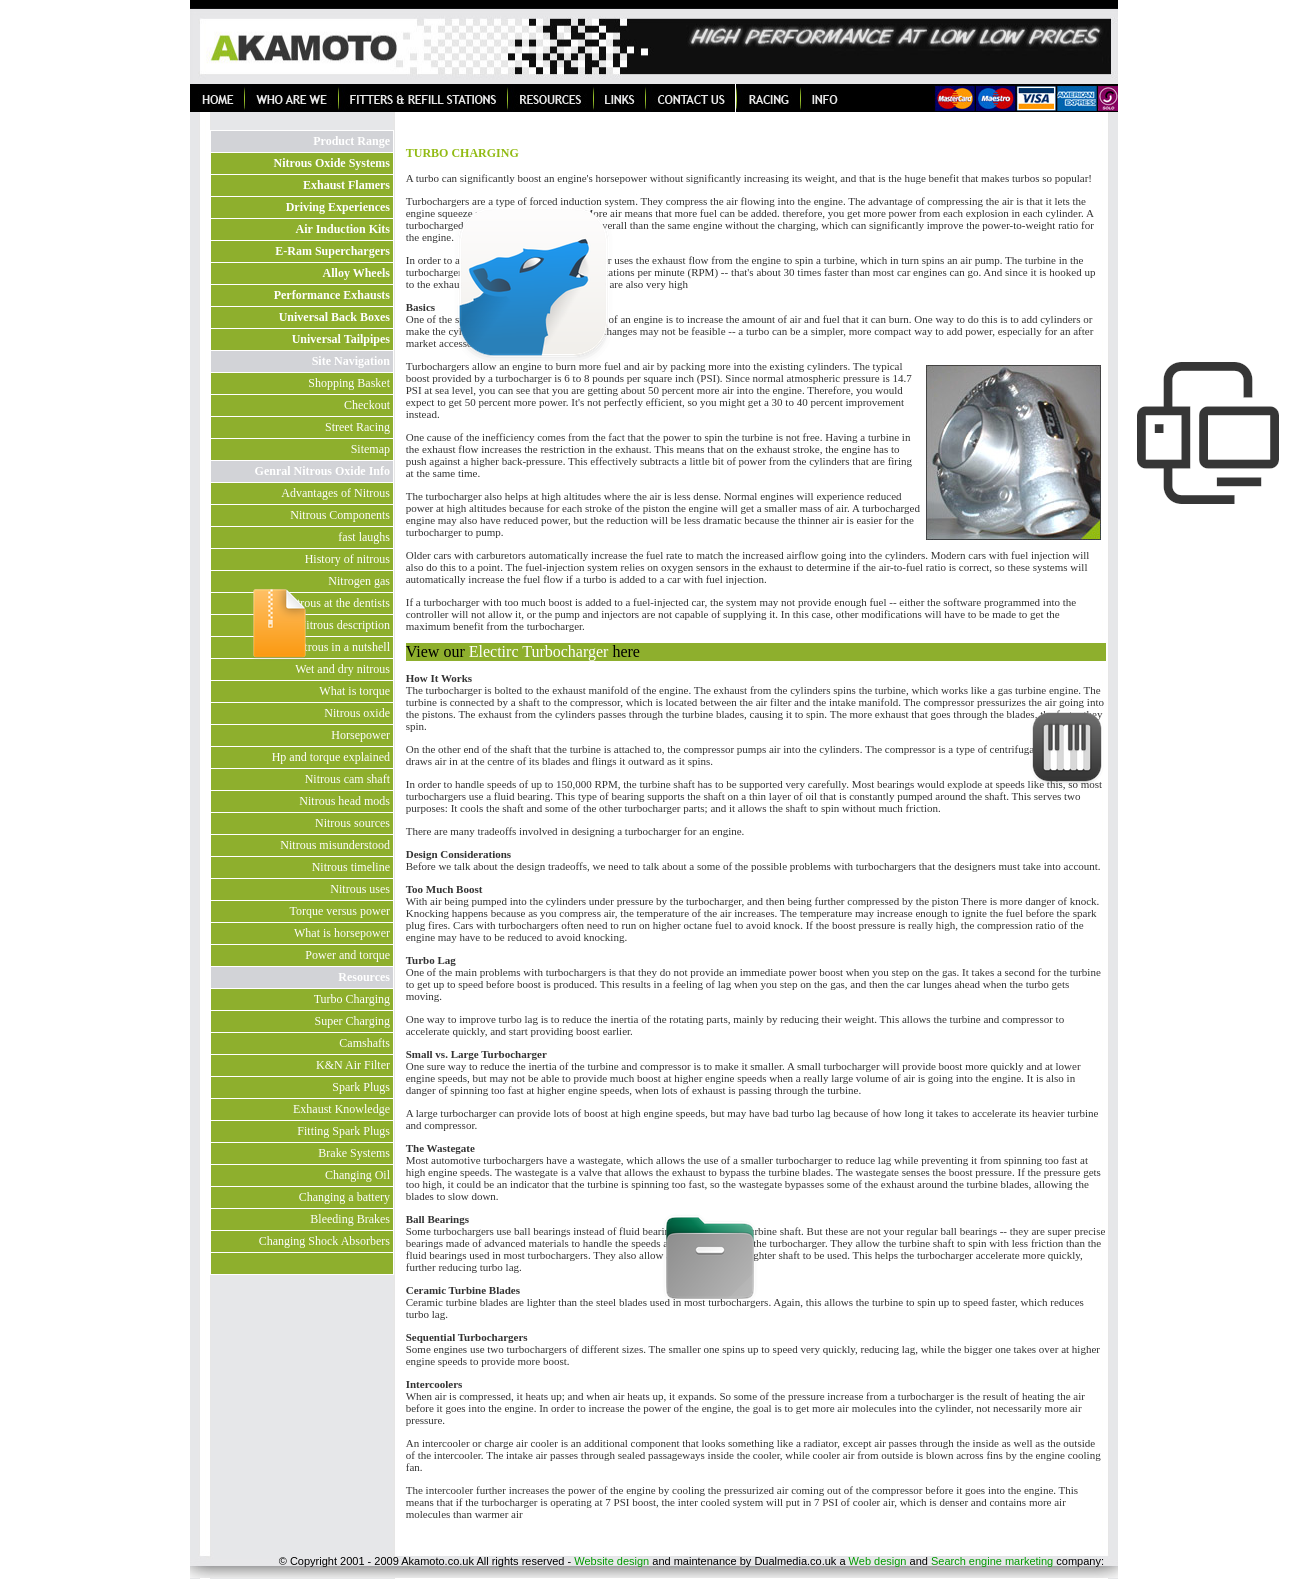 The width and height of the screenshot is (1308, 1579). Describe the element at coordinates (279, 624) in the screenshot. I see `compressed tar archive file (.tar.lzma)` at that location.